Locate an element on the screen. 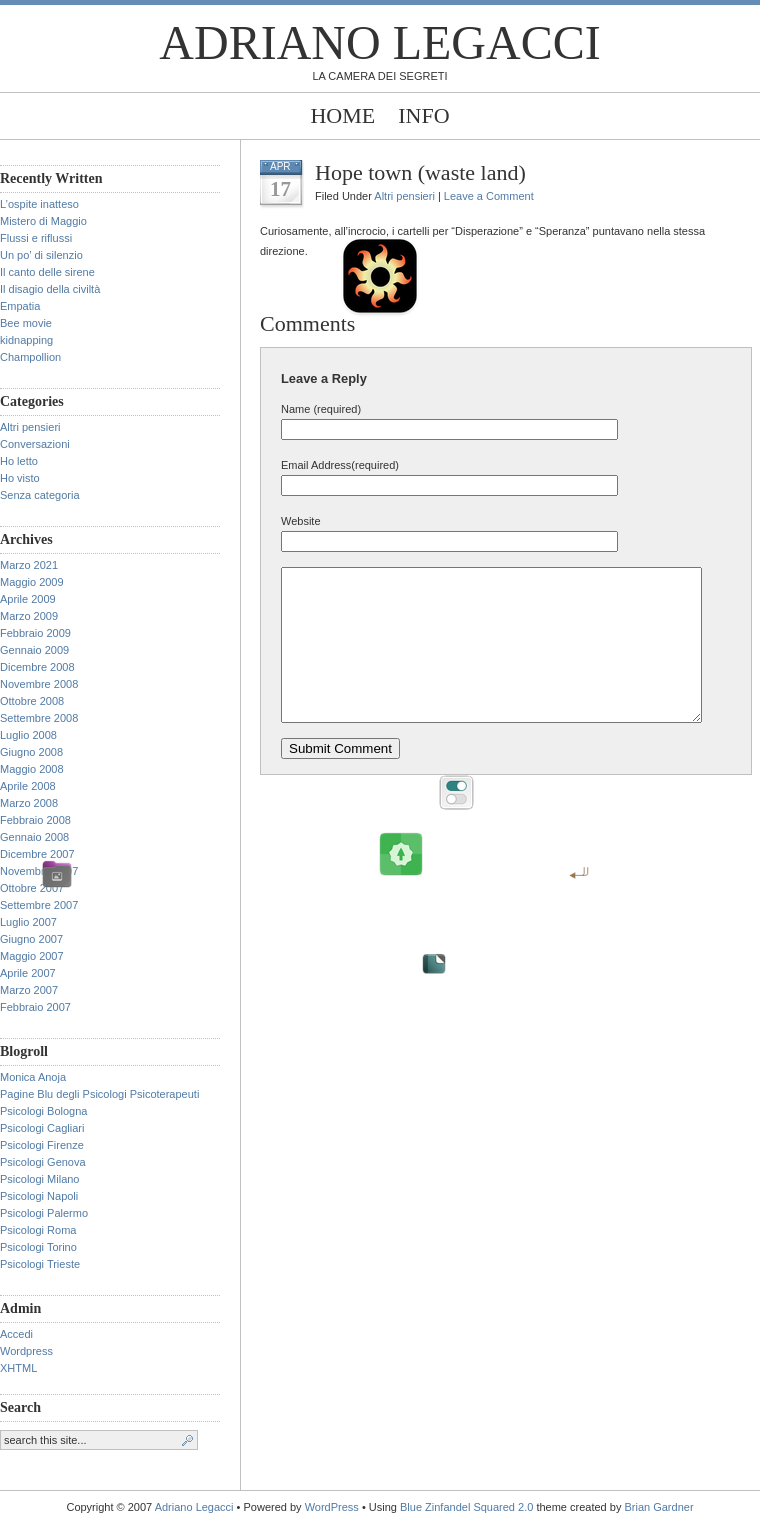  check for operating system updates is located at coordinates (401, 854).